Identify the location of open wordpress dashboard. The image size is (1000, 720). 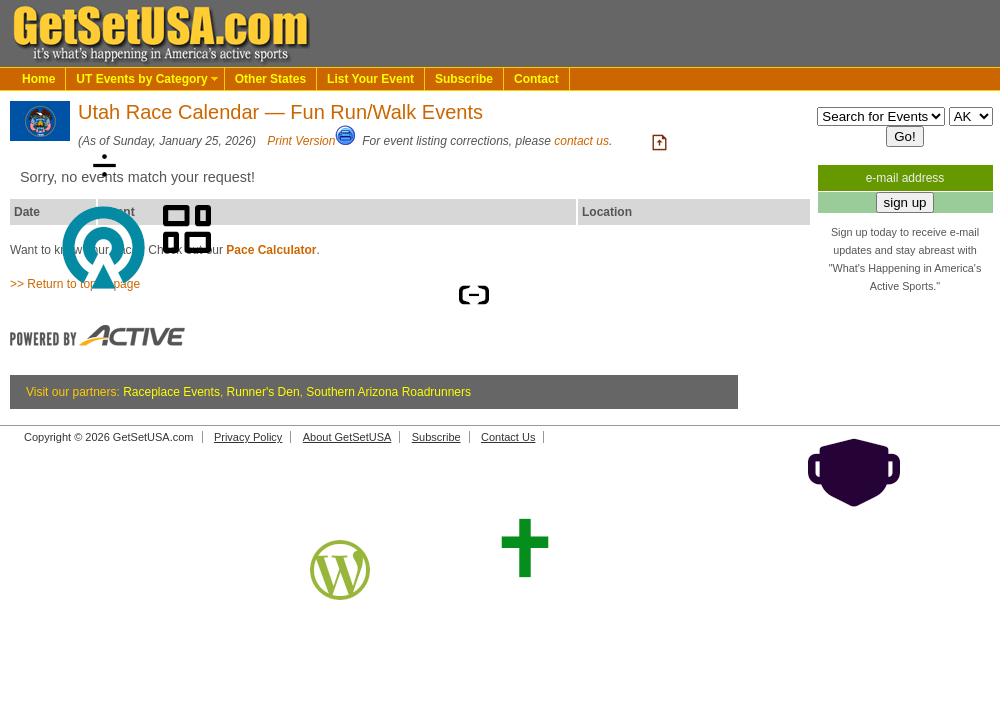
(340, 570).